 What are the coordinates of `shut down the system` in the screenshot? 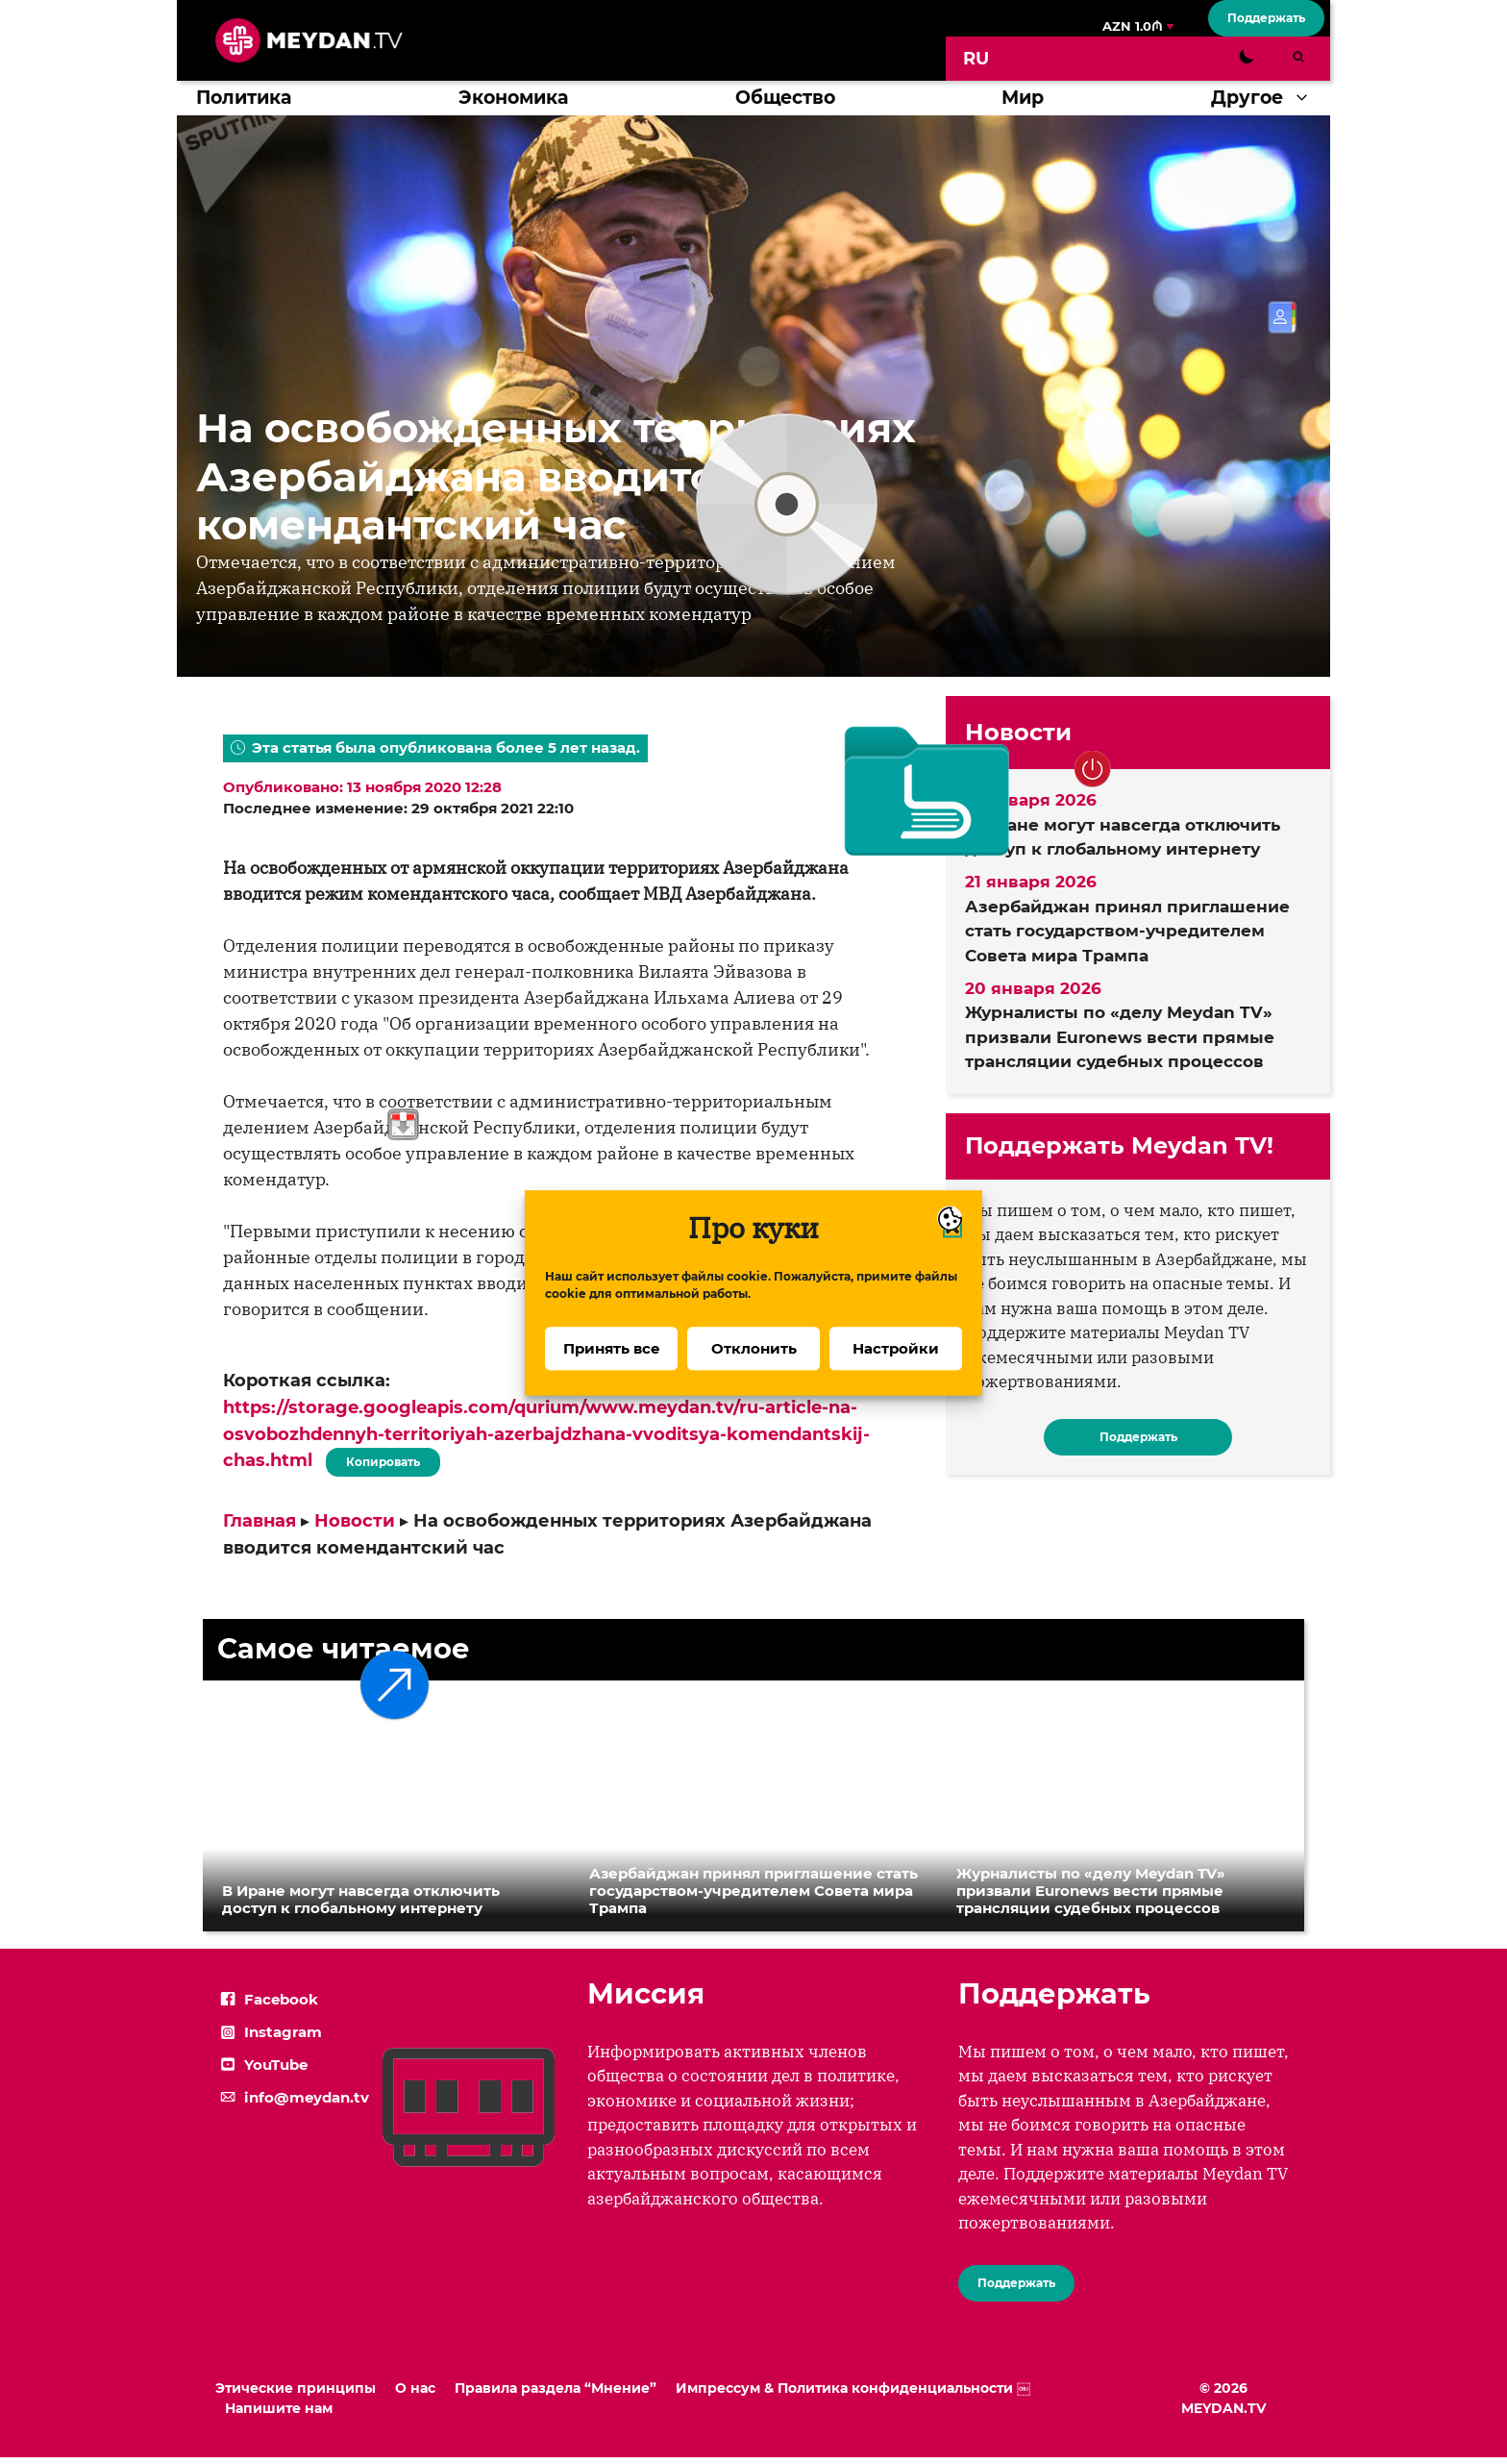 It's located at (1093, 769).